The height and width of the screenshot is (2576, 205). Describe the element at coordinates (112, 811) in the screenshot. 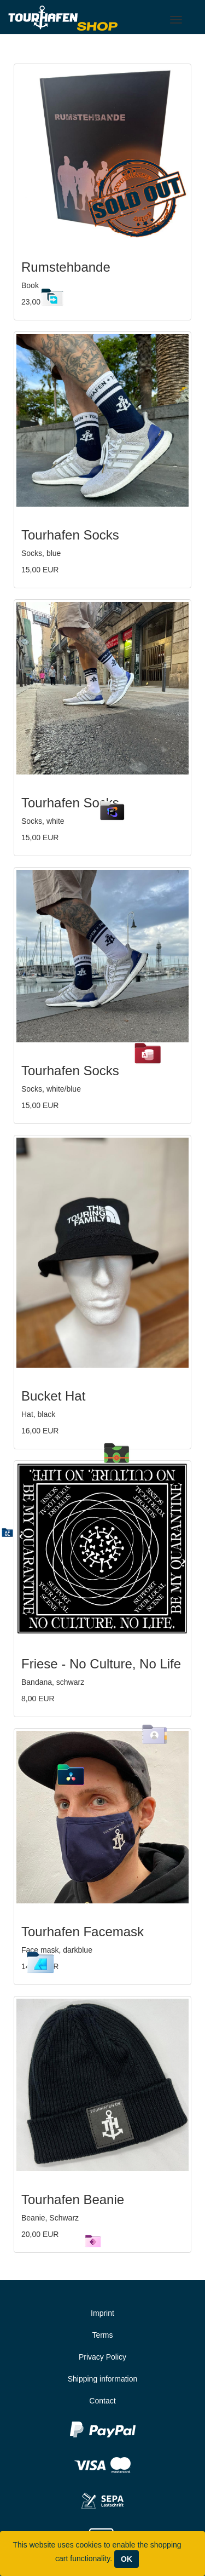

I see `open jetbrains upsource project folder` at that location.